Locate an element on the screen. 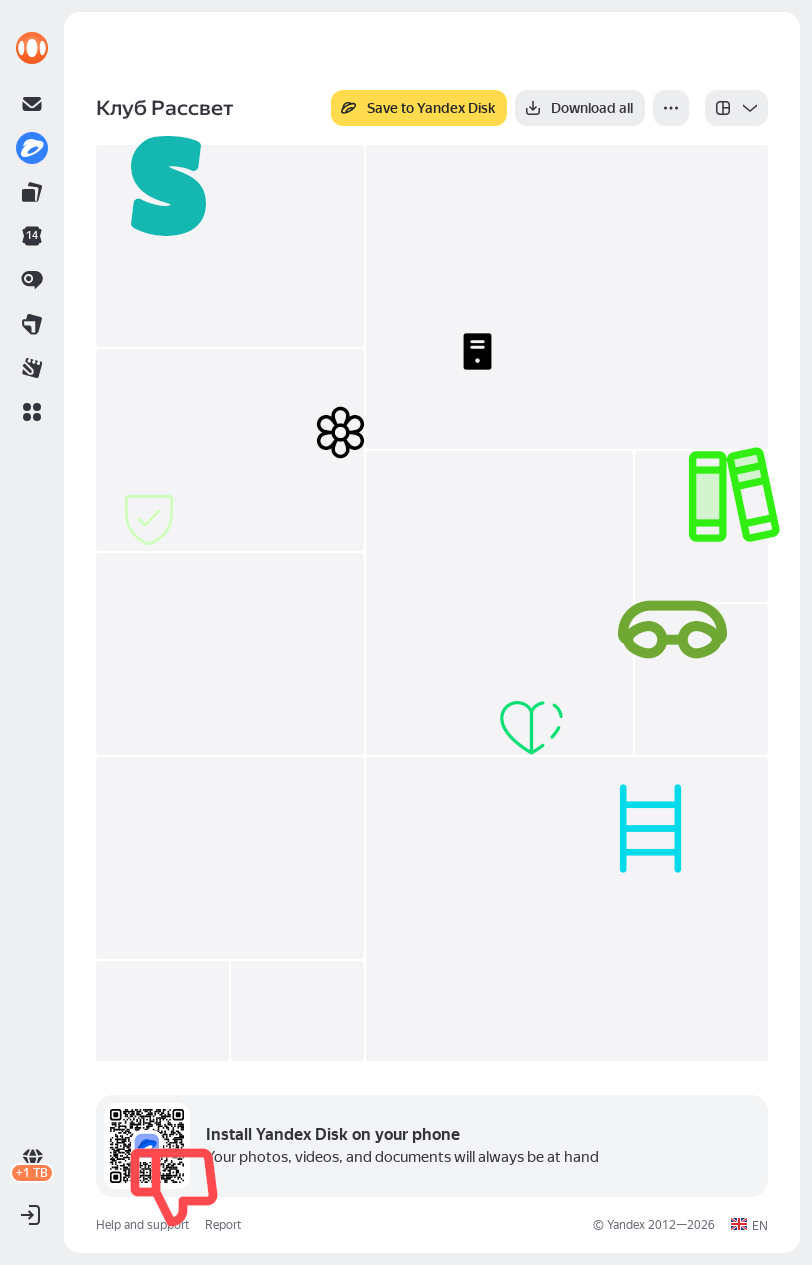 The width and height of the screenshot is (812, 1265). access swimming or diving activity settings is located at coordinates (672, 629).